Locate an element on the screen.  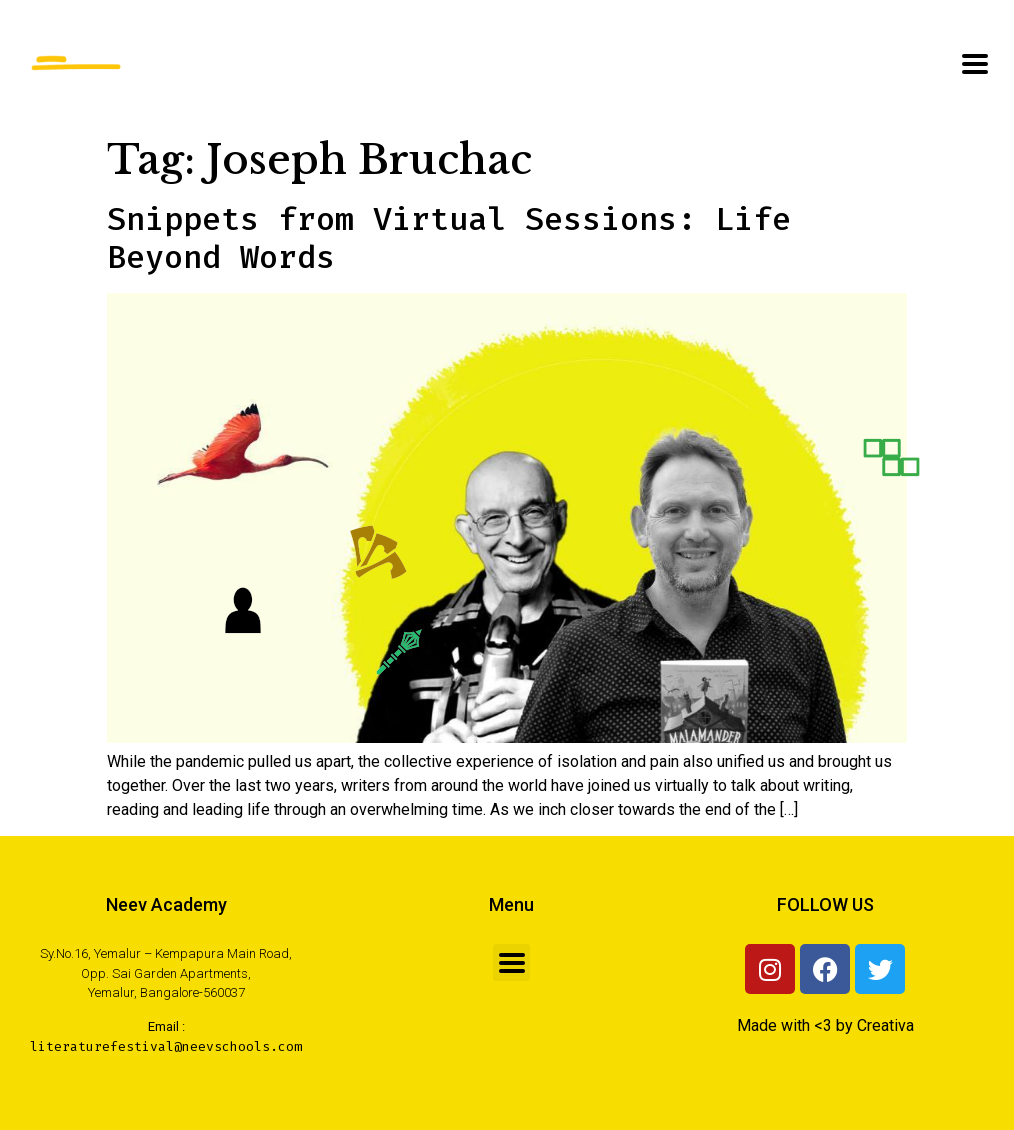
rotate or place a z-shaped tetris block is located at coordinates (891, 457).